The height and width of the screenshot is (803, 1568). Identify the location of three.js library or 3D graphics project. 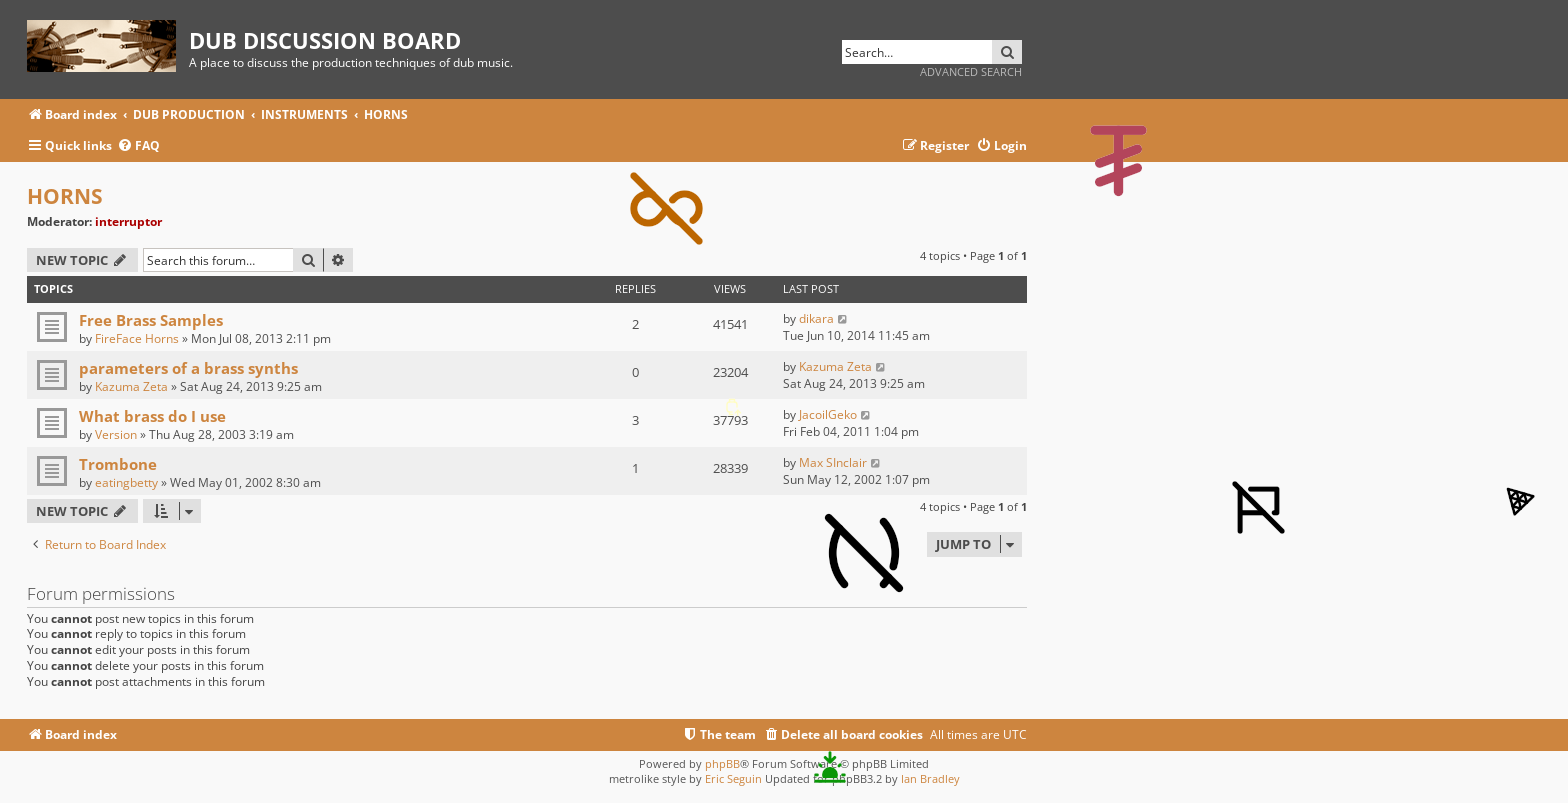
(1520, 501).